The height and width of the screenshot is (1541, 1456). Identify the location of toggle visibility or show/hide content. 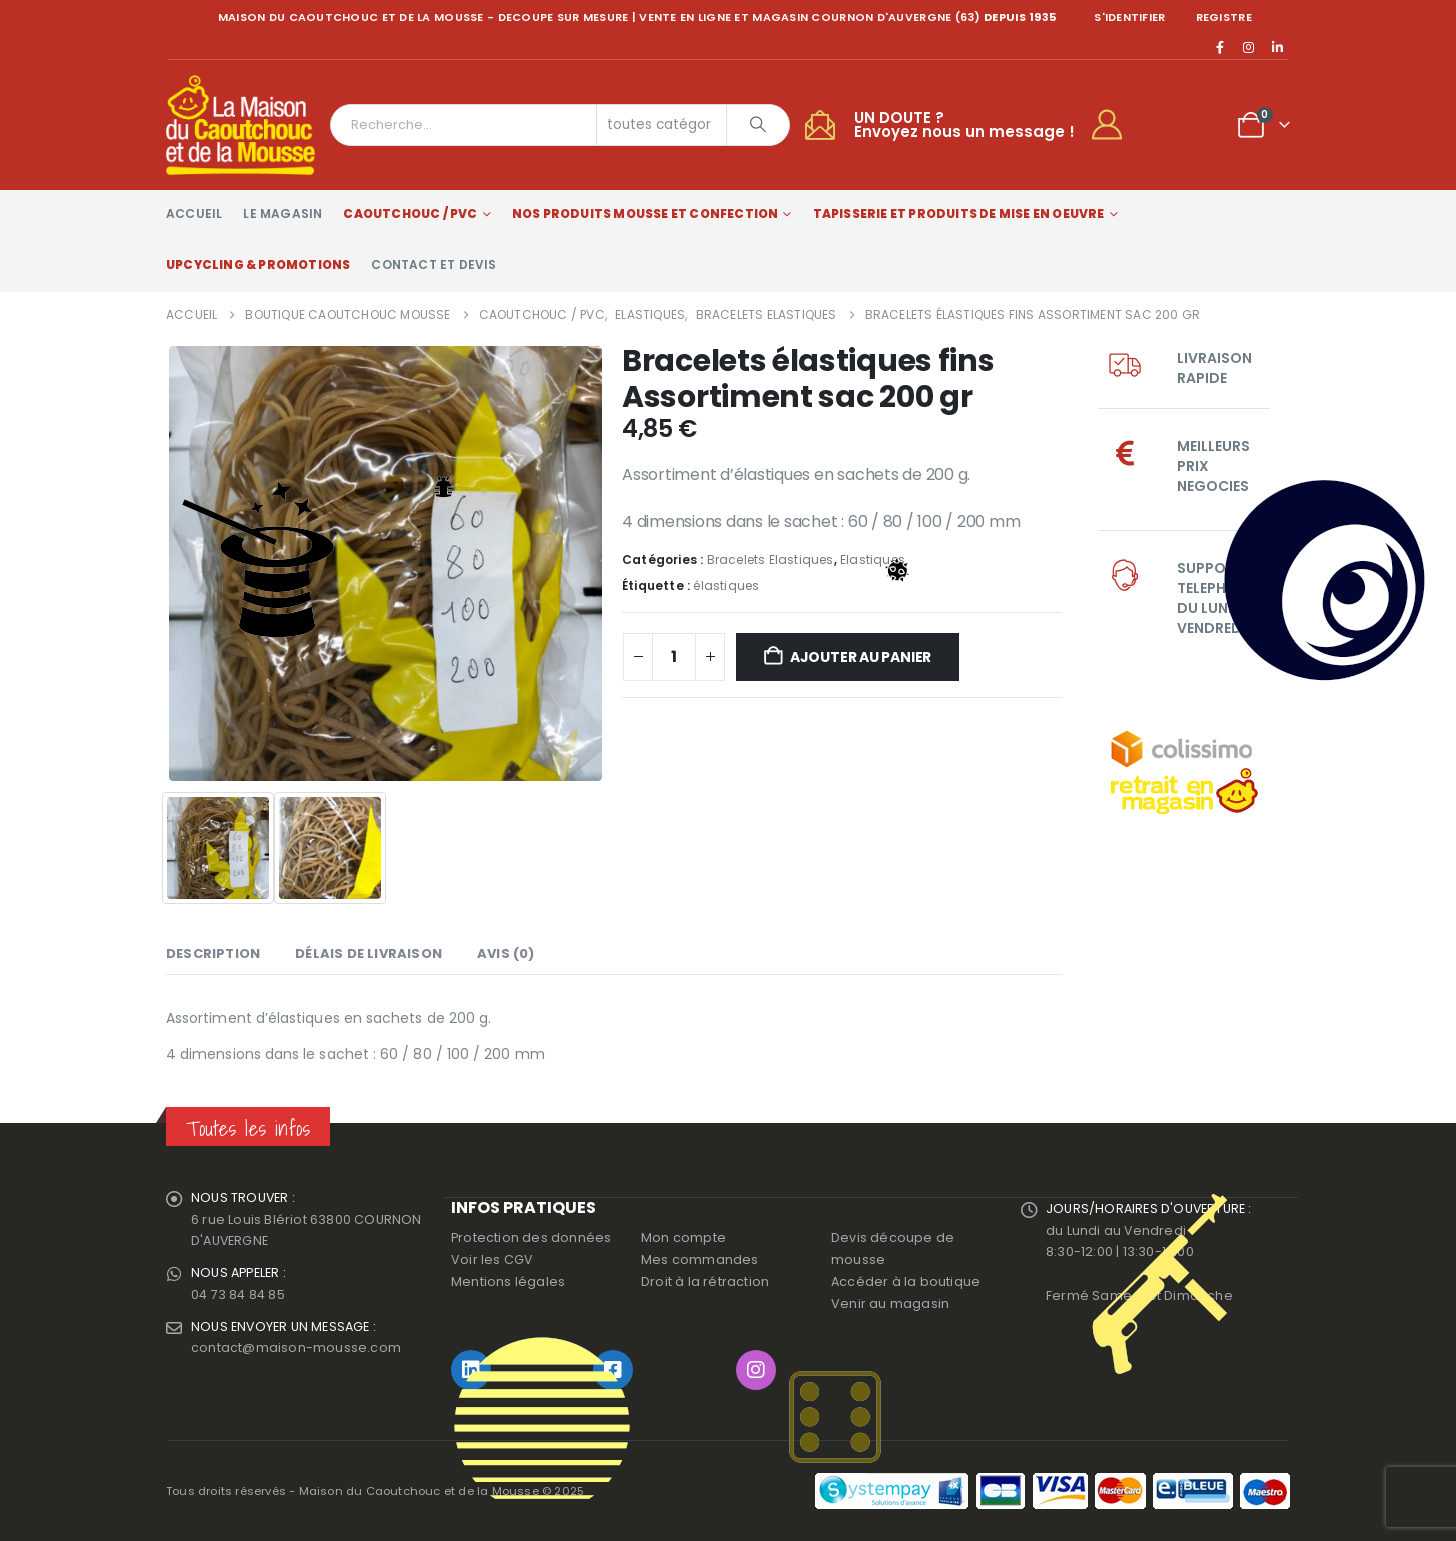
(1325, 581).